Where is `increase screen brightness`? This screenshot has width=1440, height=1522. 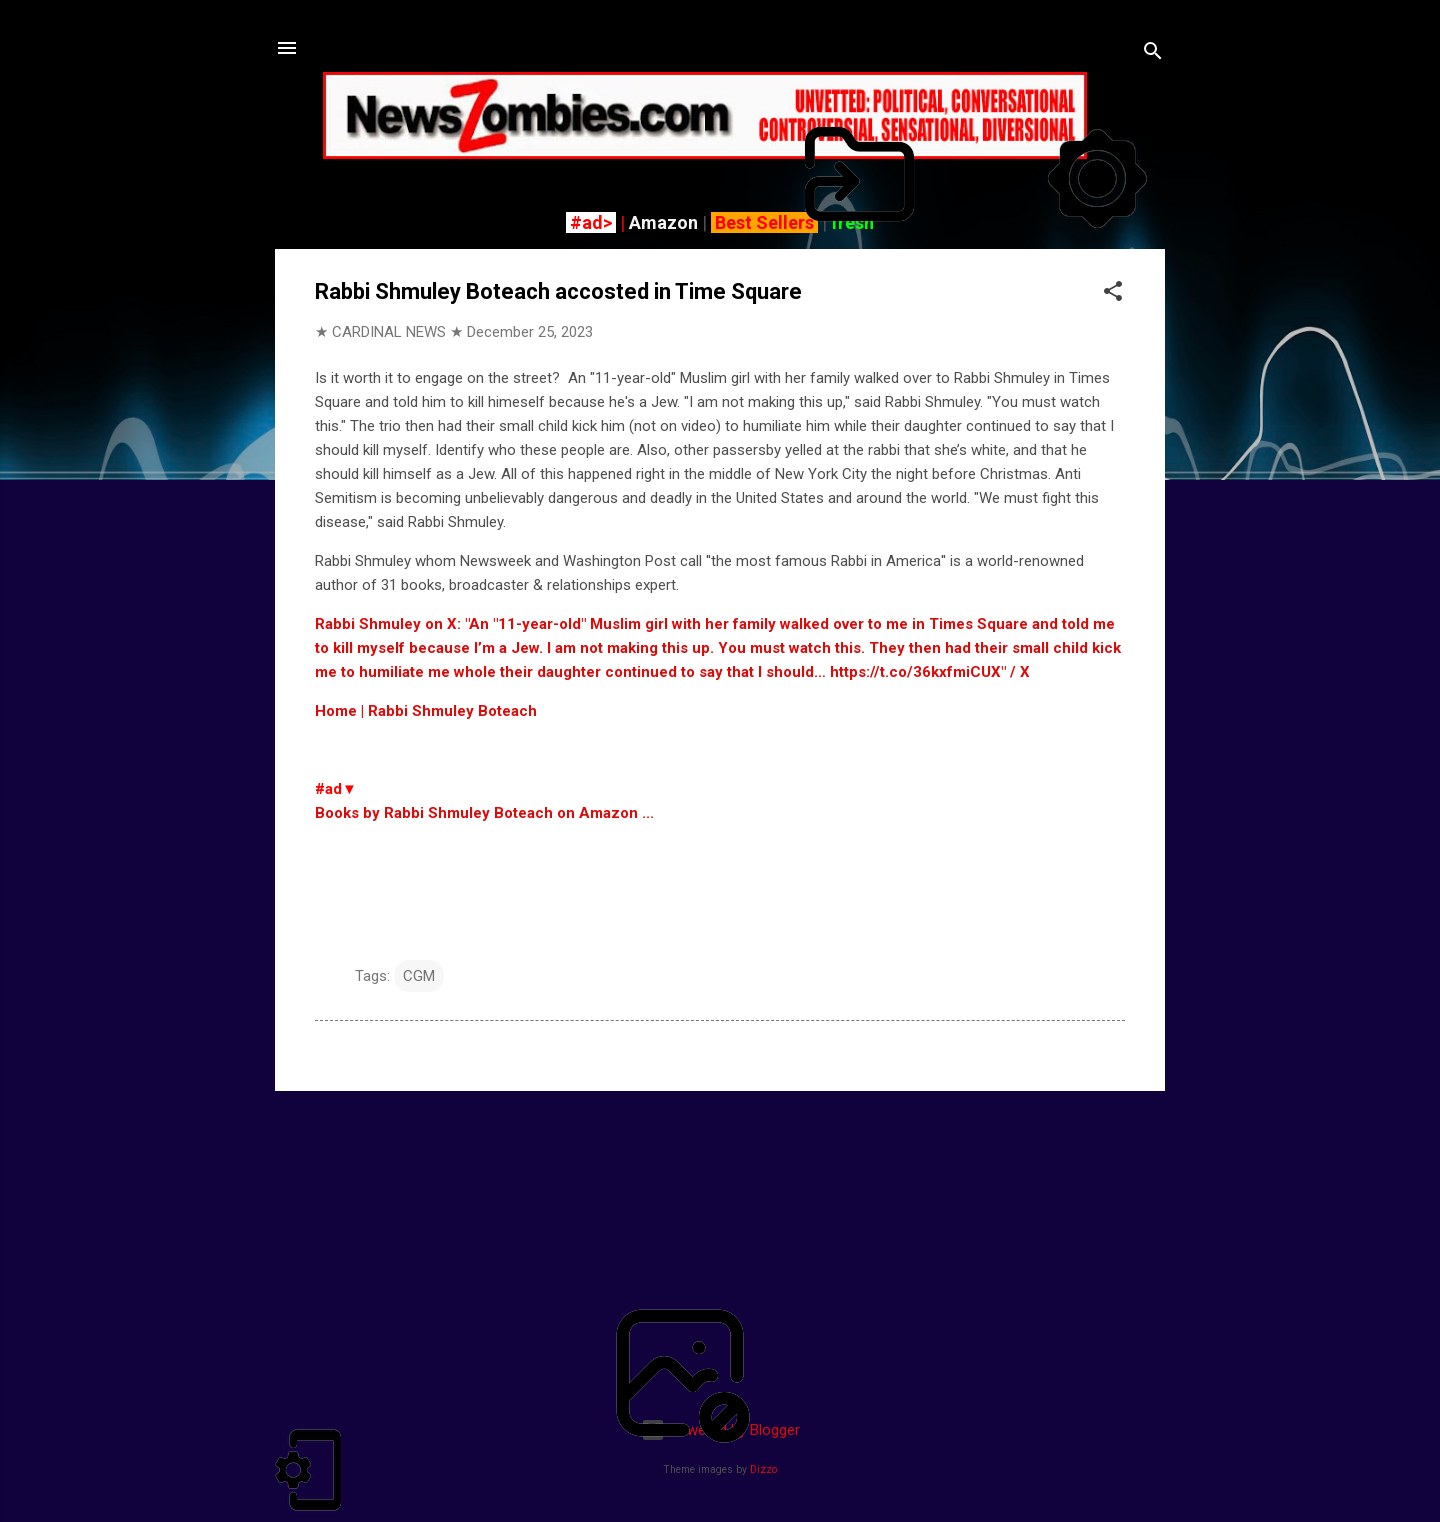 increase screen brightness is located at coordinates (1097, 178).